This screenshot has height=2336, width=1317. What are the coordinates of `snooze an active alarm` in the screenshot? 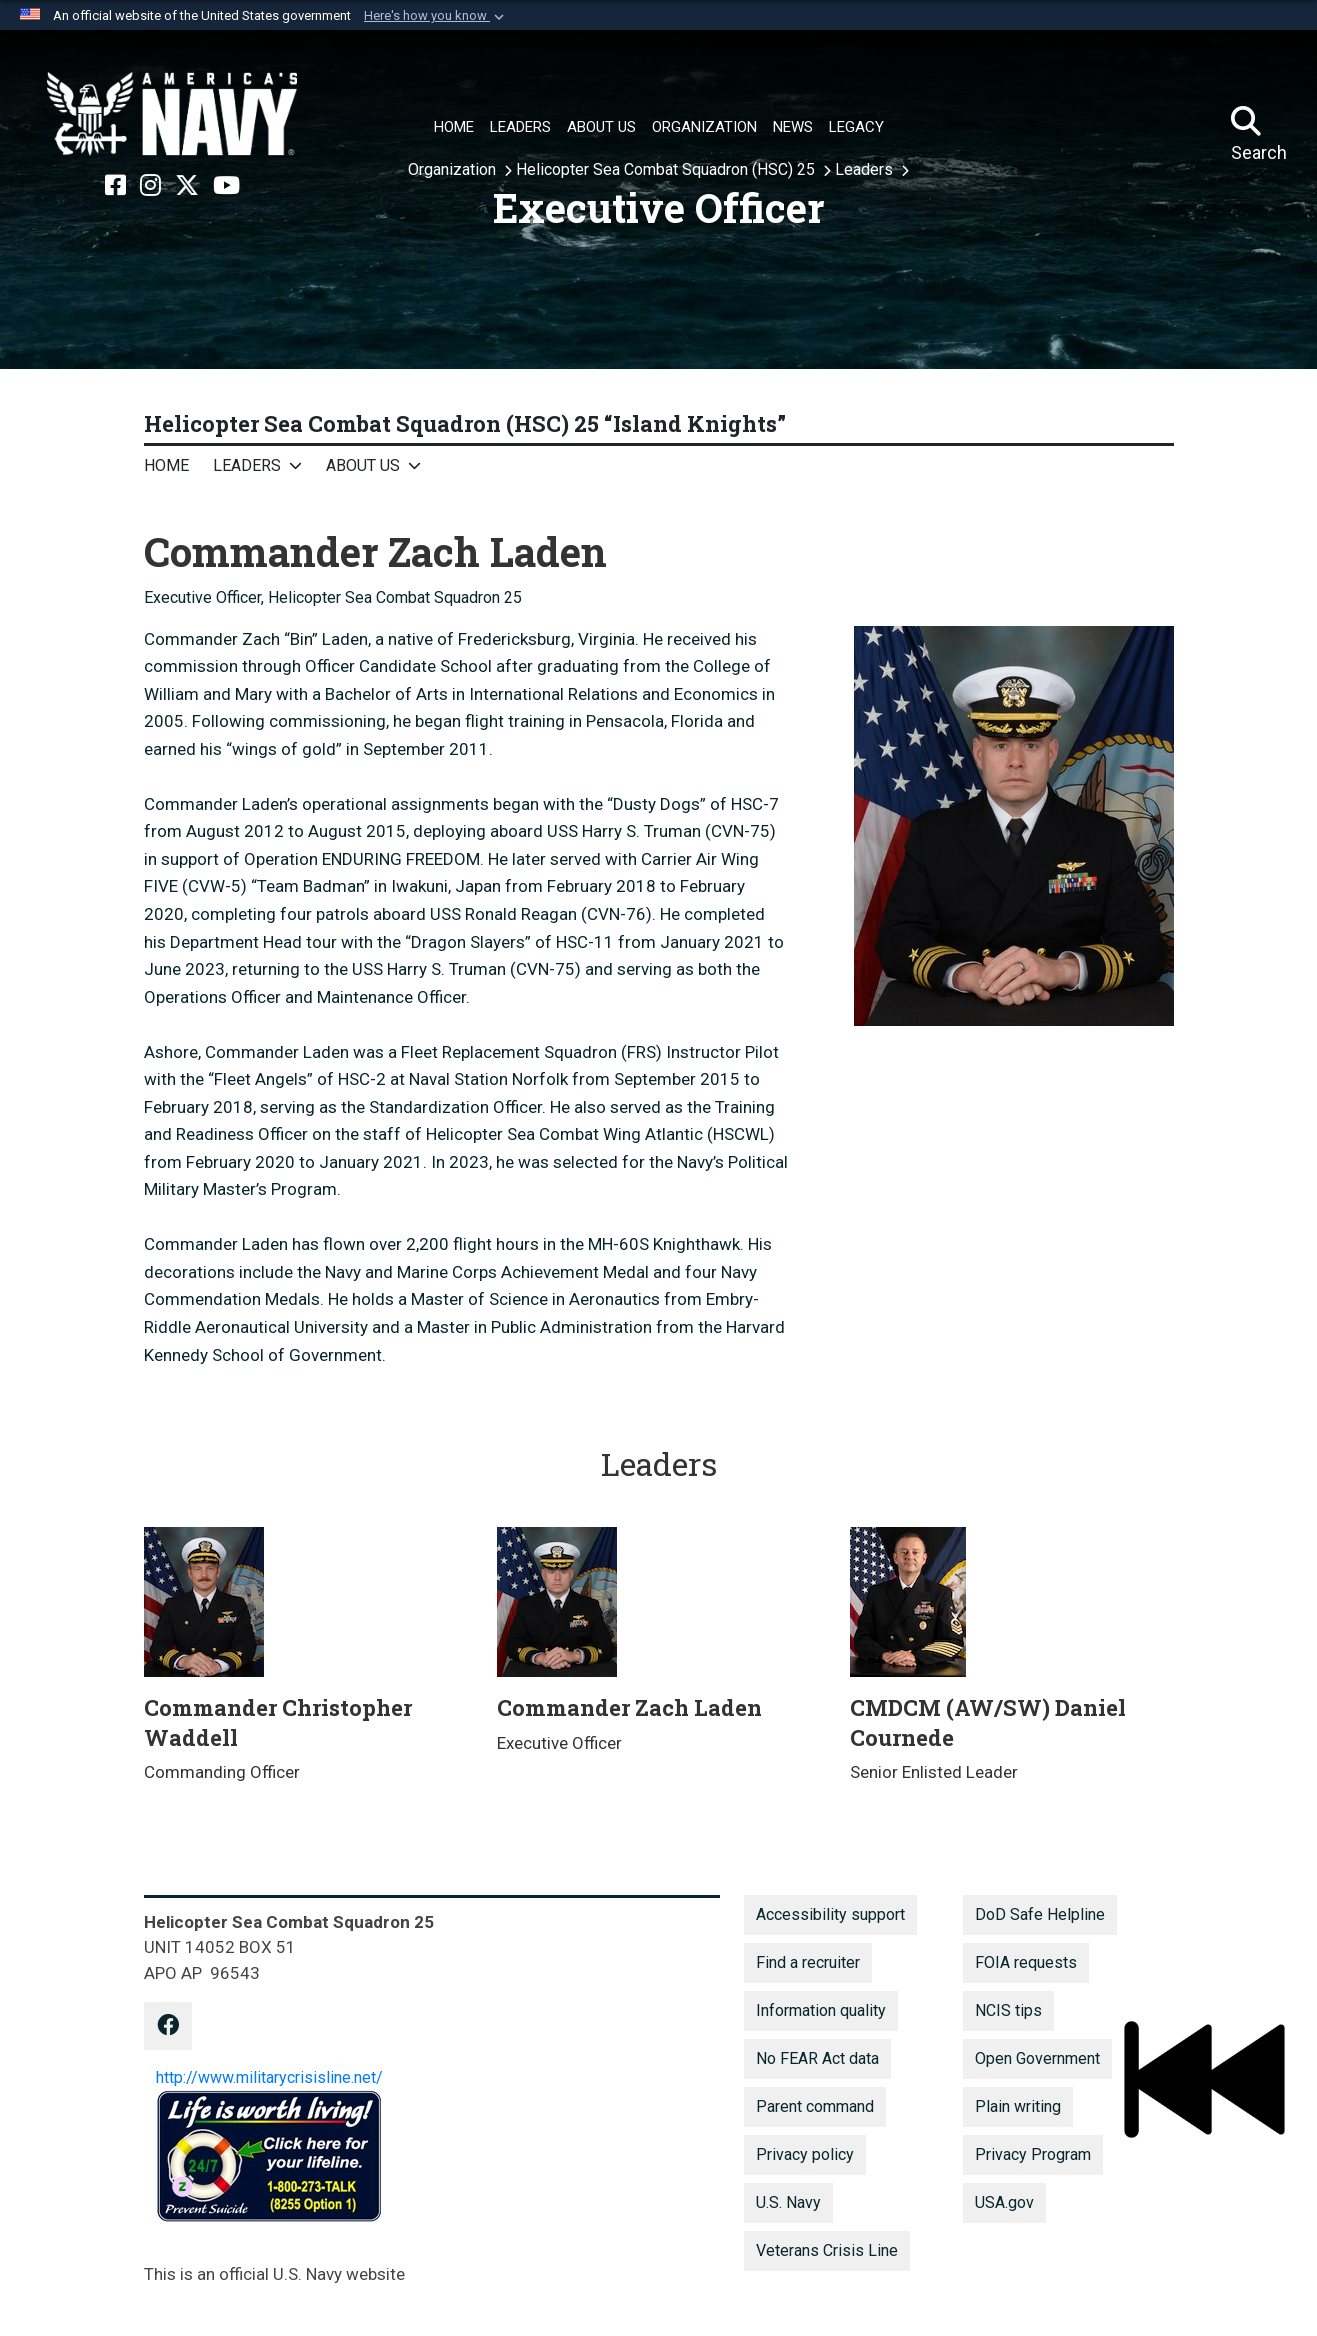 It's located at (182, 2185).